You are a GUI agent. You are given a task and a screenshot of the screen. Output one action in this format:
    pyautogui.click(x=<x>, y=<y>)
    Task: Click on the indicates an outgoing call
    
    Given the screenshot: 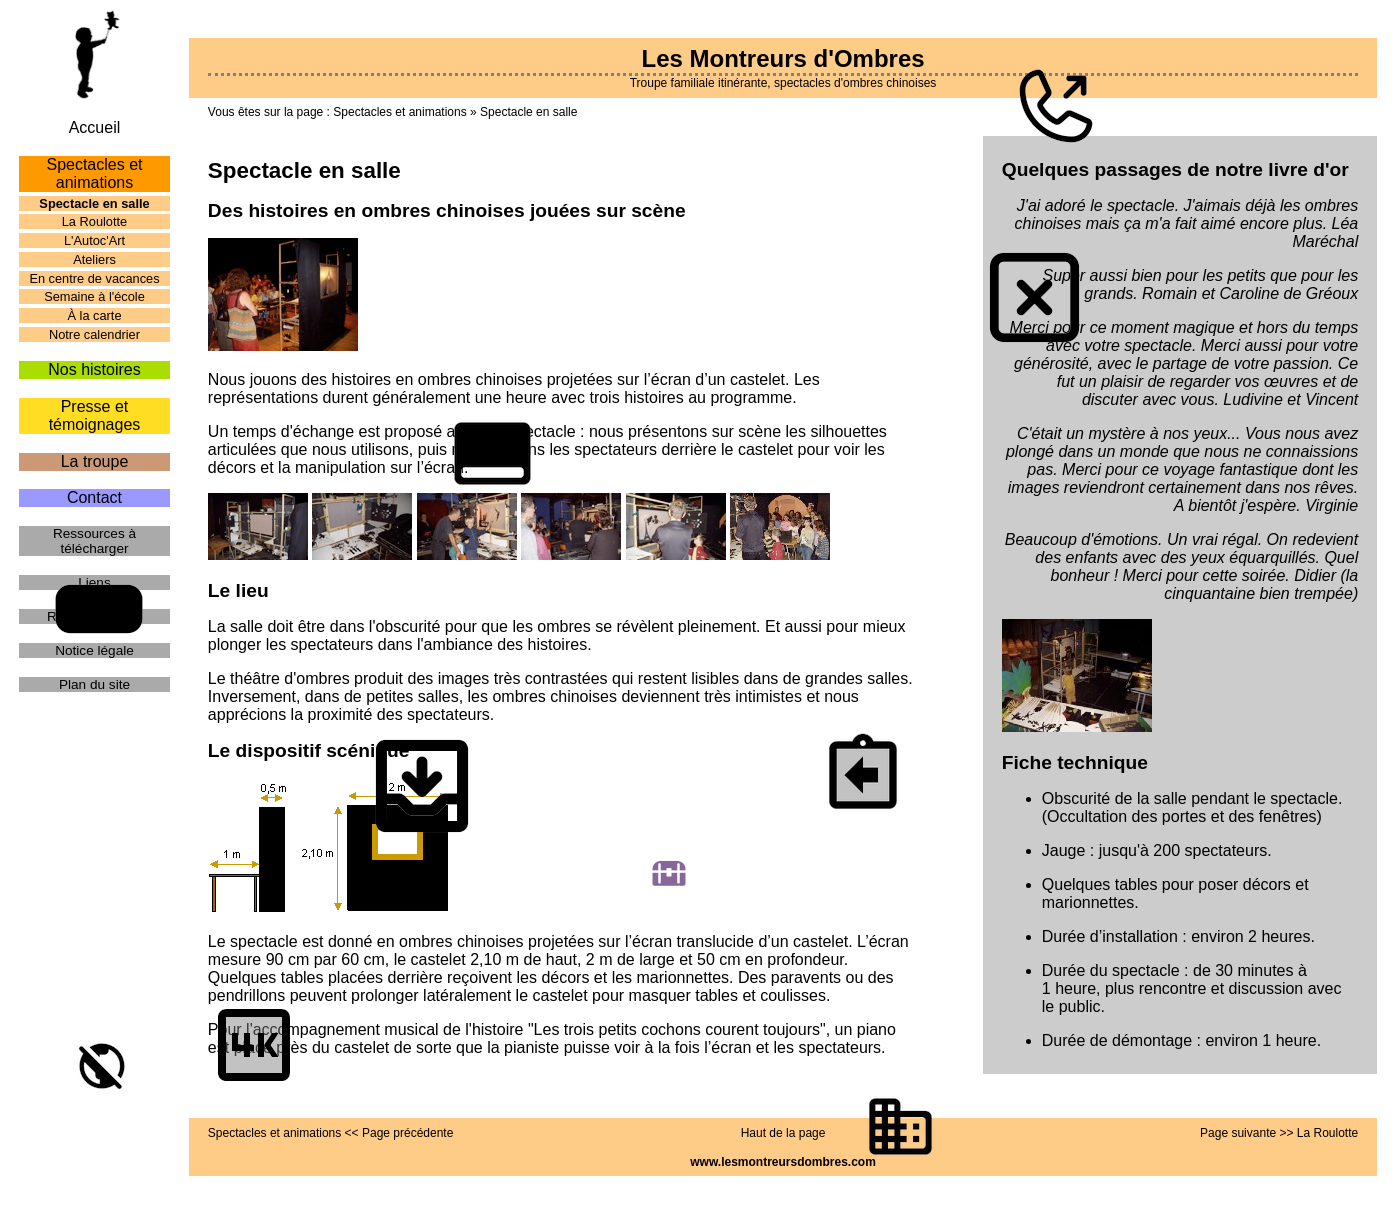 What is the action you would take?
    pyautogui.click(x=1057, y=104)
    